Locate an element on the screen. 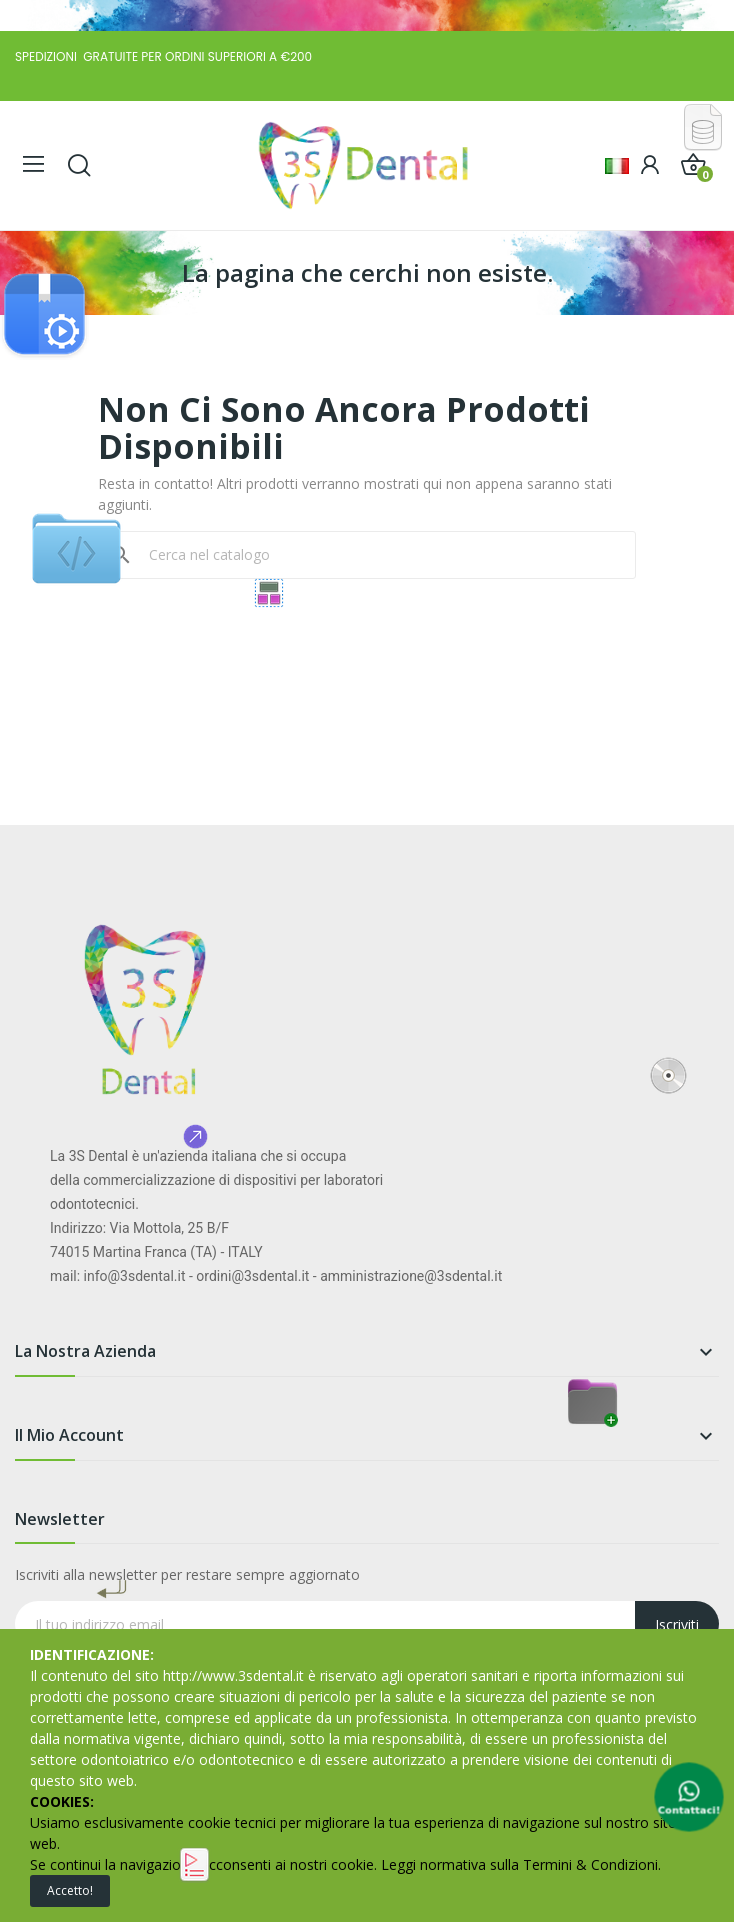 Image resolution: width=734 pixels, height=1922 pixels. manage software sources and repositories is located at coordinates (44, 315).